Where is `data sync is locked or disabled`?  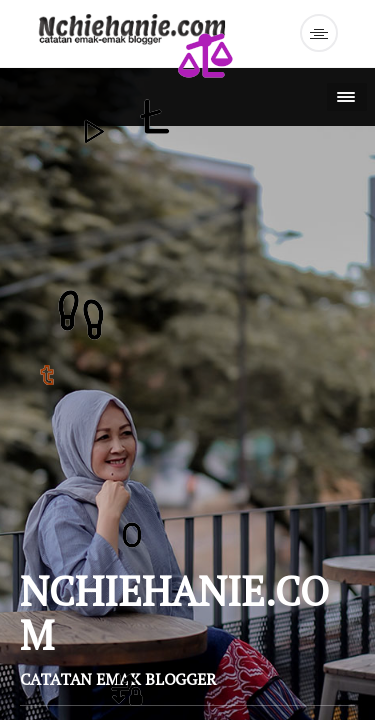
data sync is locked or disabled is located at coordinates (126, 689).